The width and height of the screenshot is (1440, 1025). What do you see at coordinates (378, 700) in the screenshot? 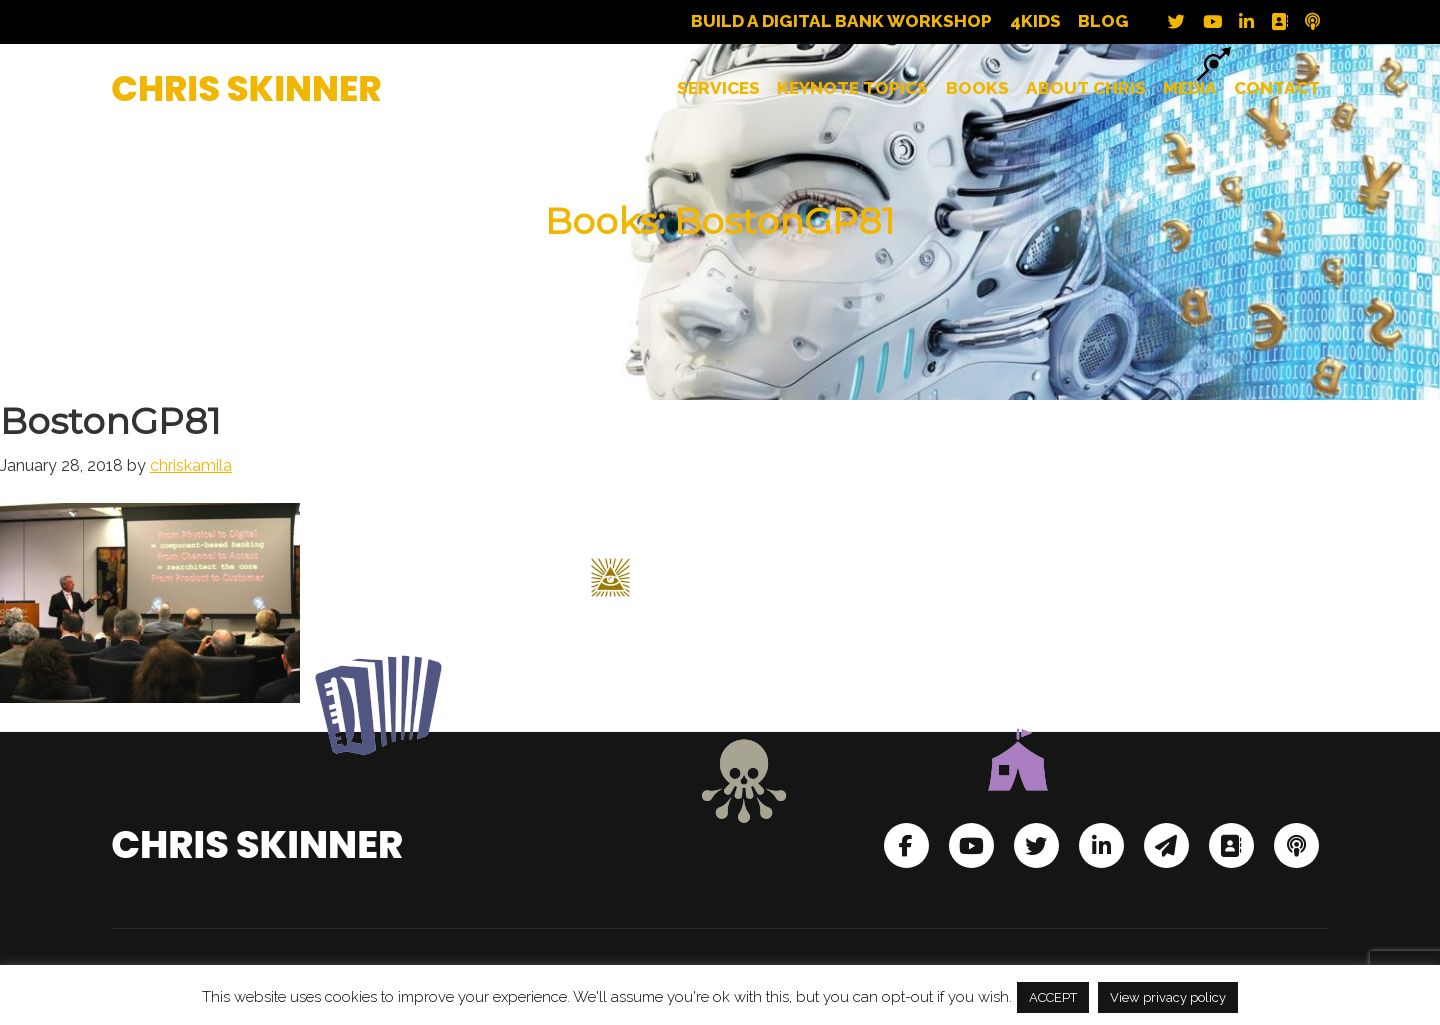
I see `select accordion instrument` at bounding box center [378, 700].